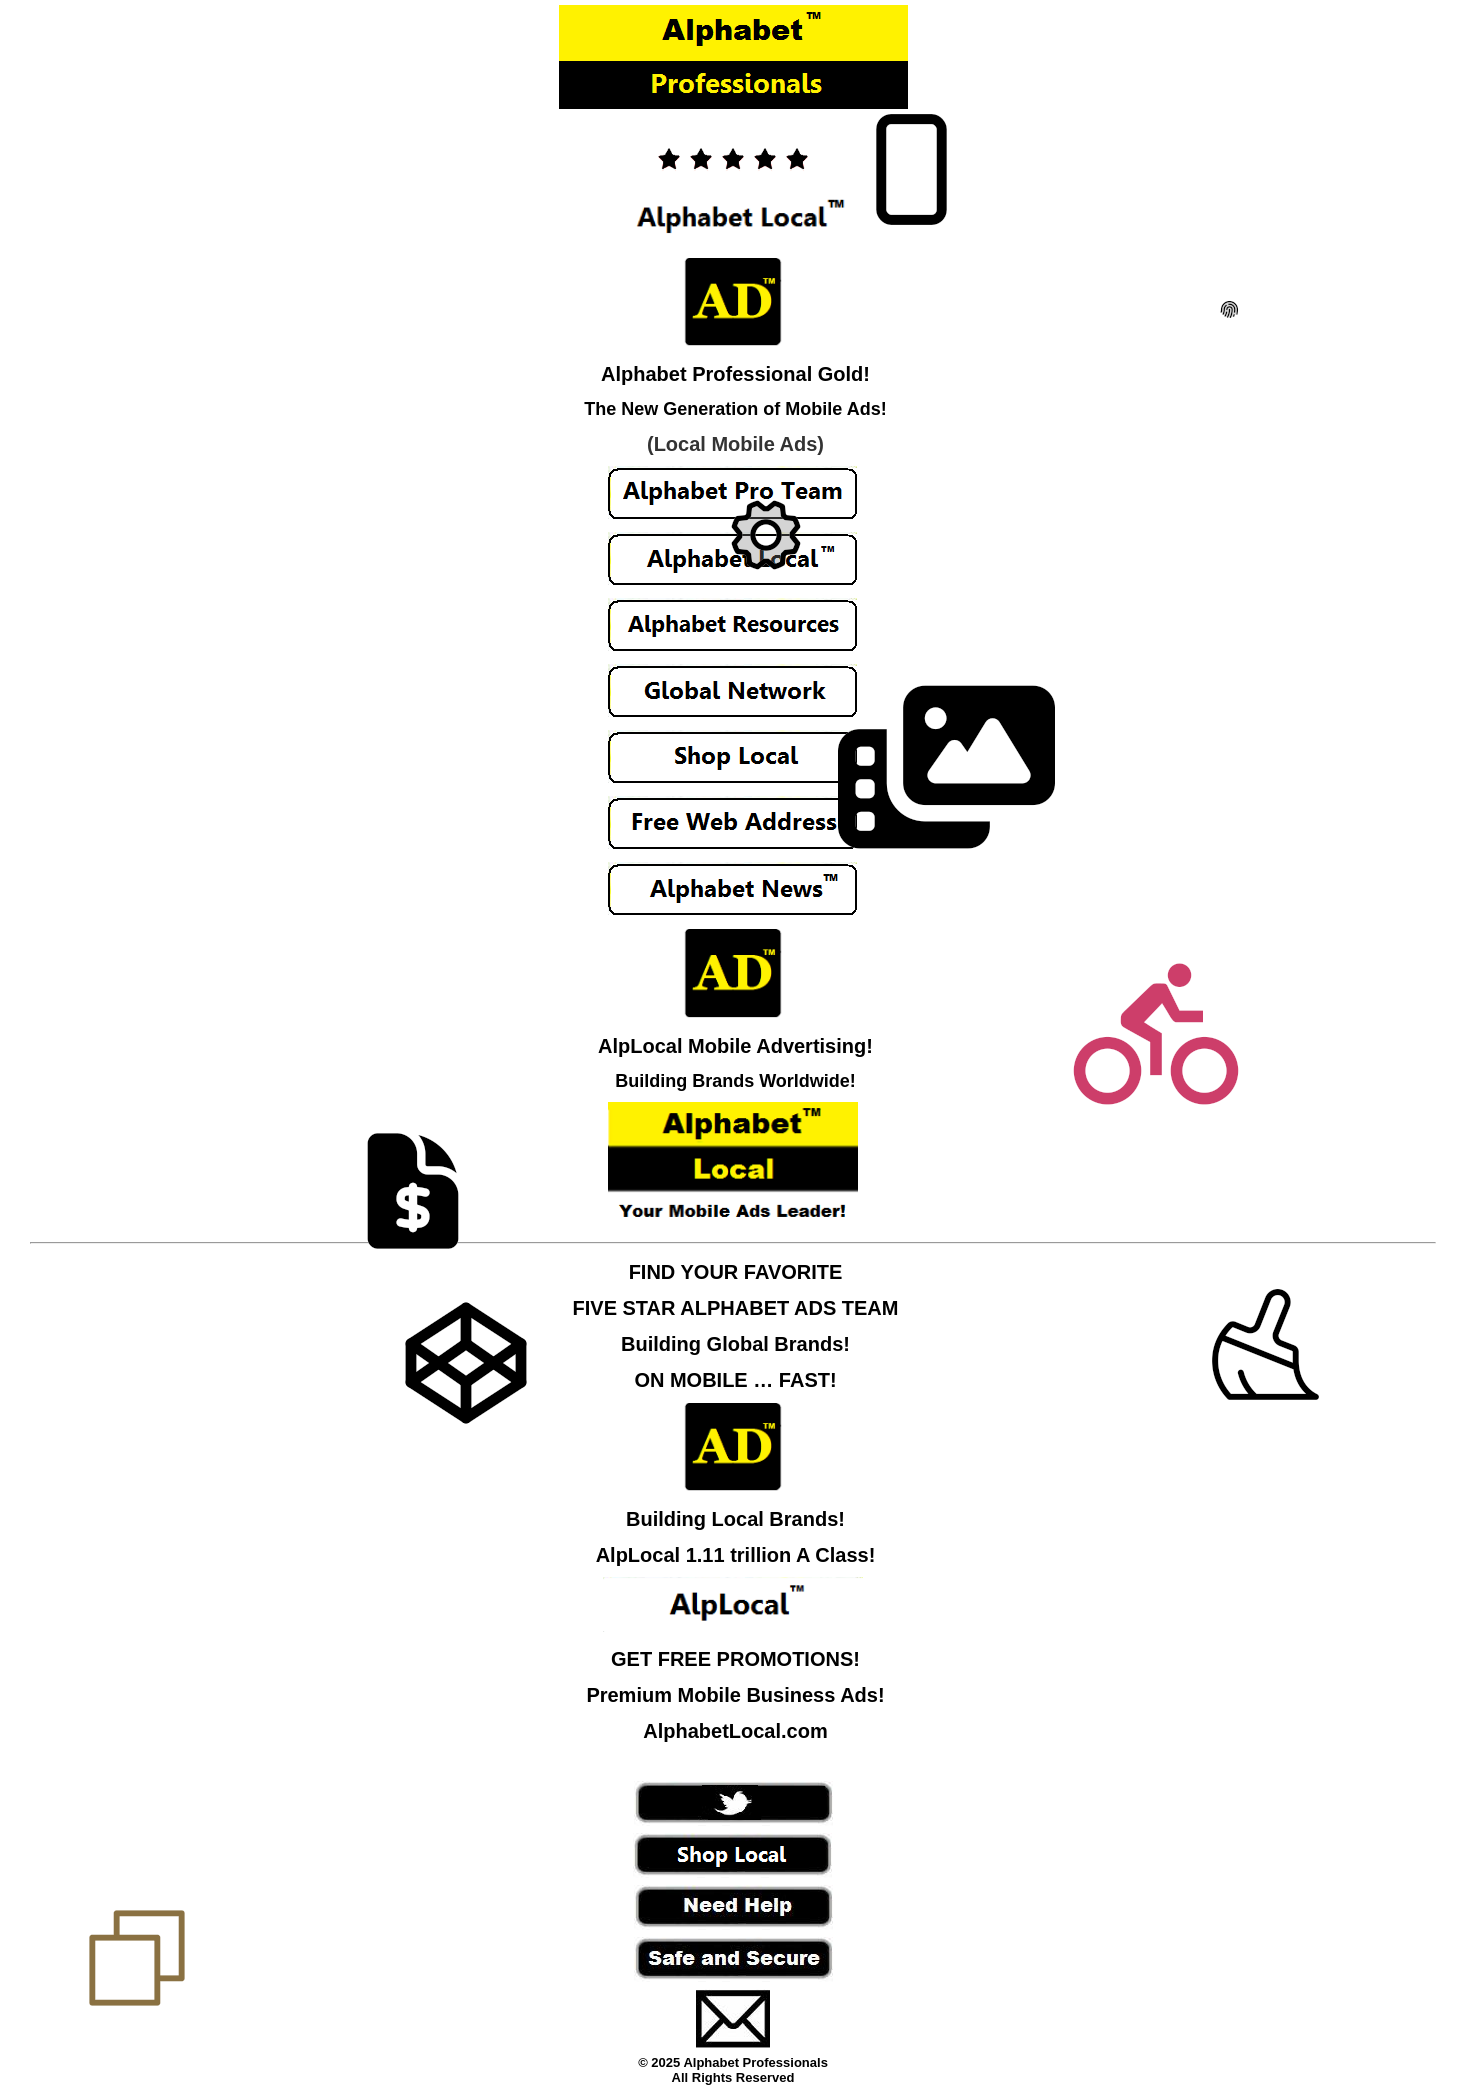 This screenshot has width=1466, height=2098. What do you see at coordinates (766, 535) in the screenshot?
I see `access settings or preferences` at bounding box center [766, 535].